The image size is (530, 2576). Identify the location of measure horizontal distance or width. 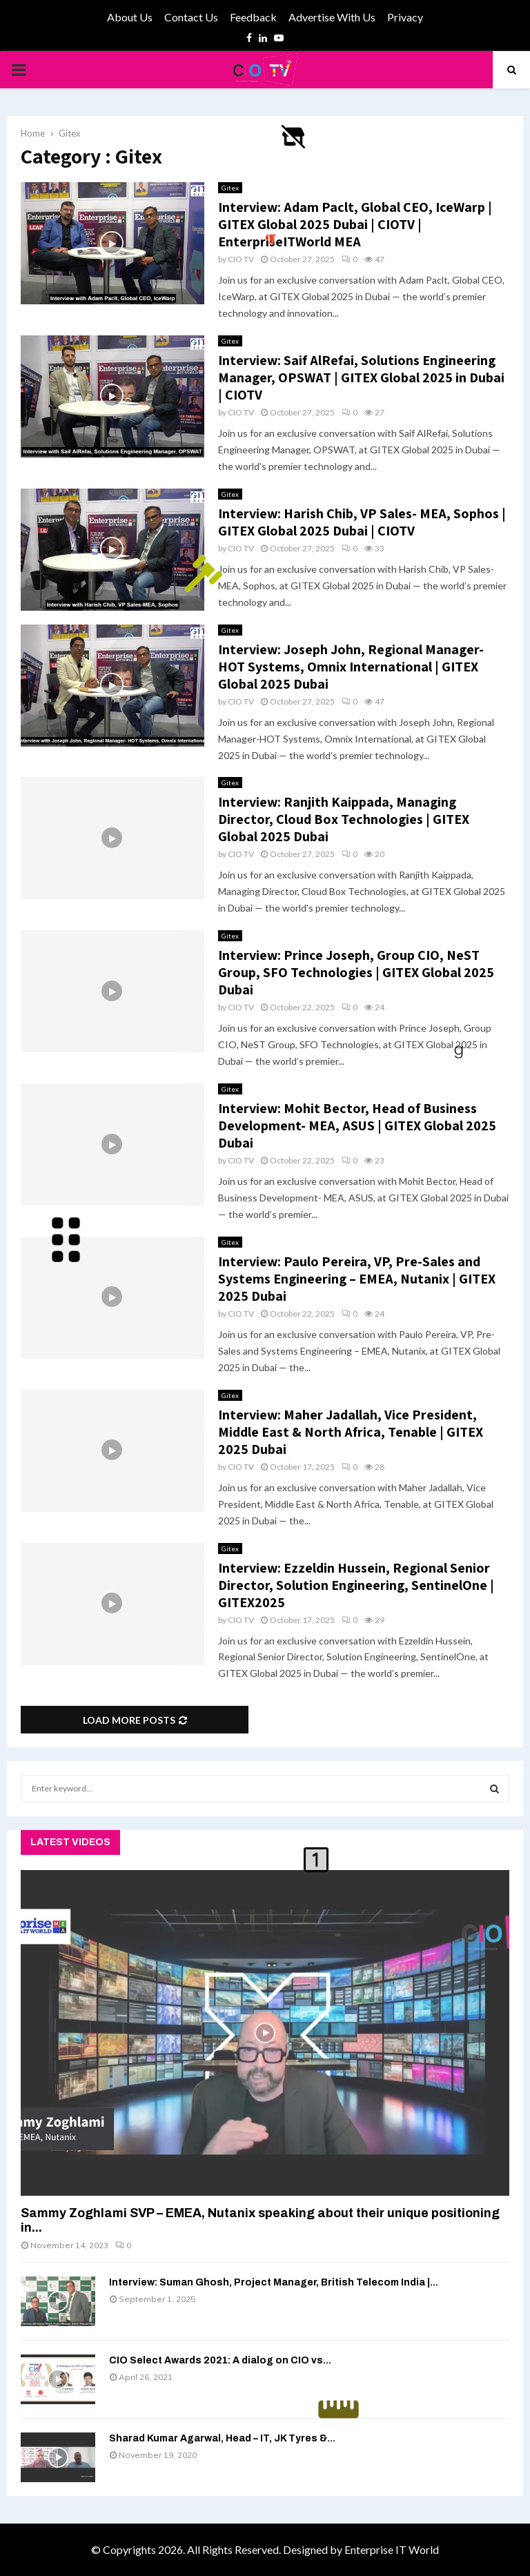
(338, 2409).